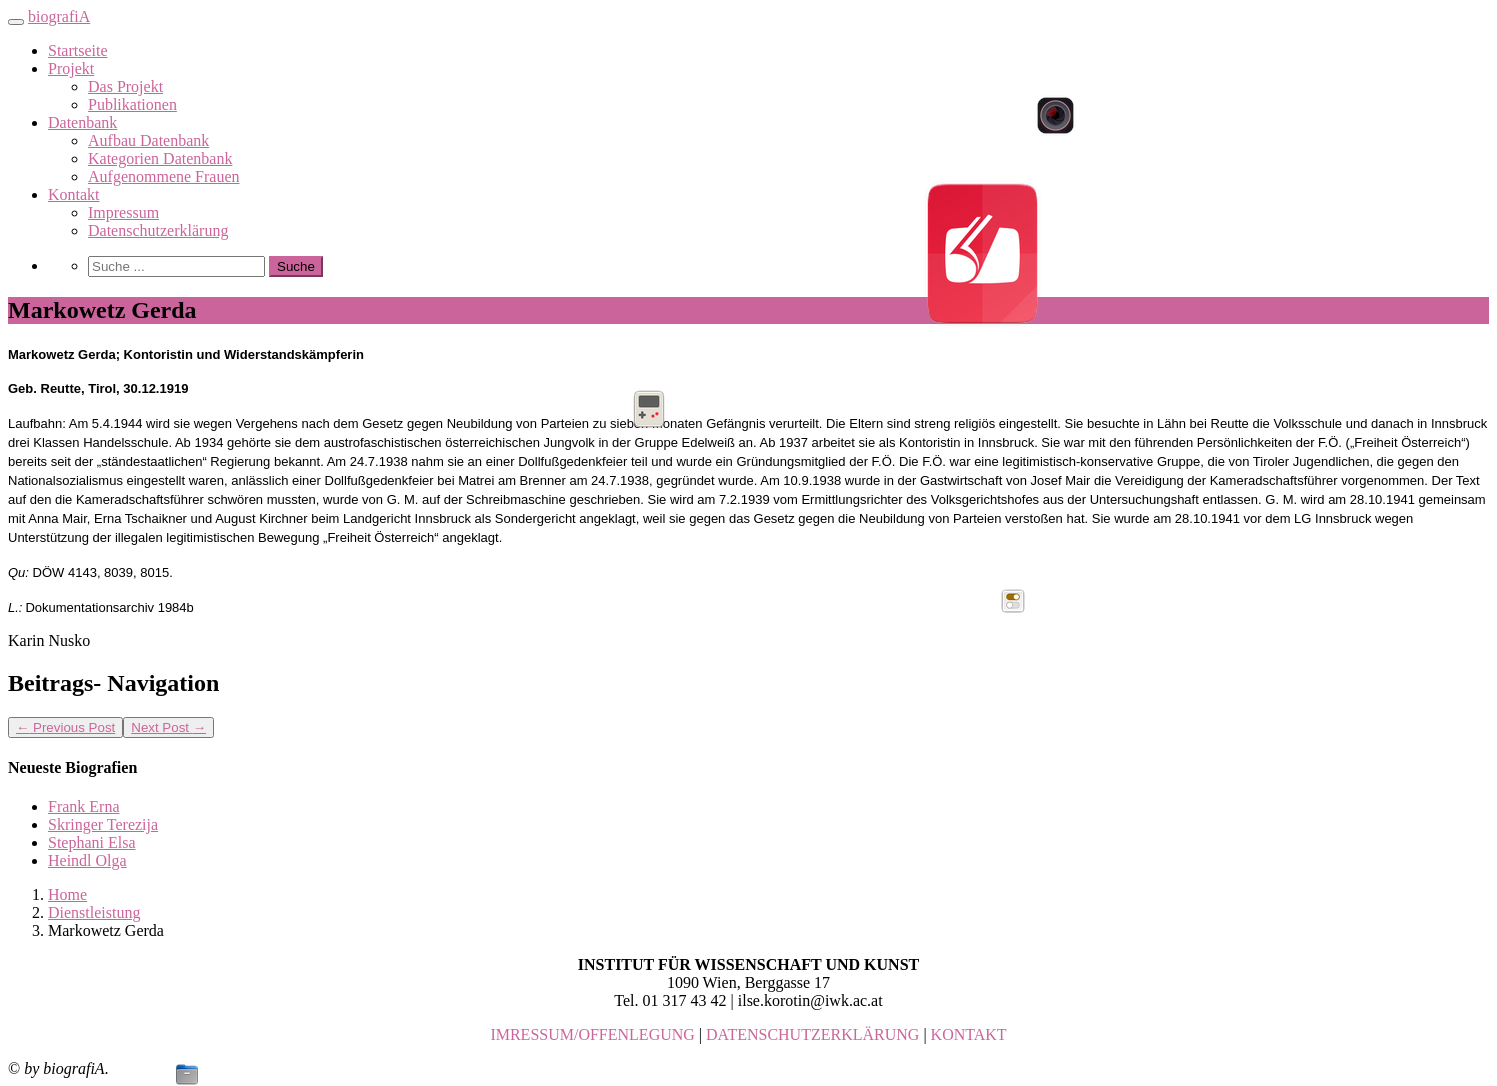  I want to click on an eps vector file format, so click(982, 253).